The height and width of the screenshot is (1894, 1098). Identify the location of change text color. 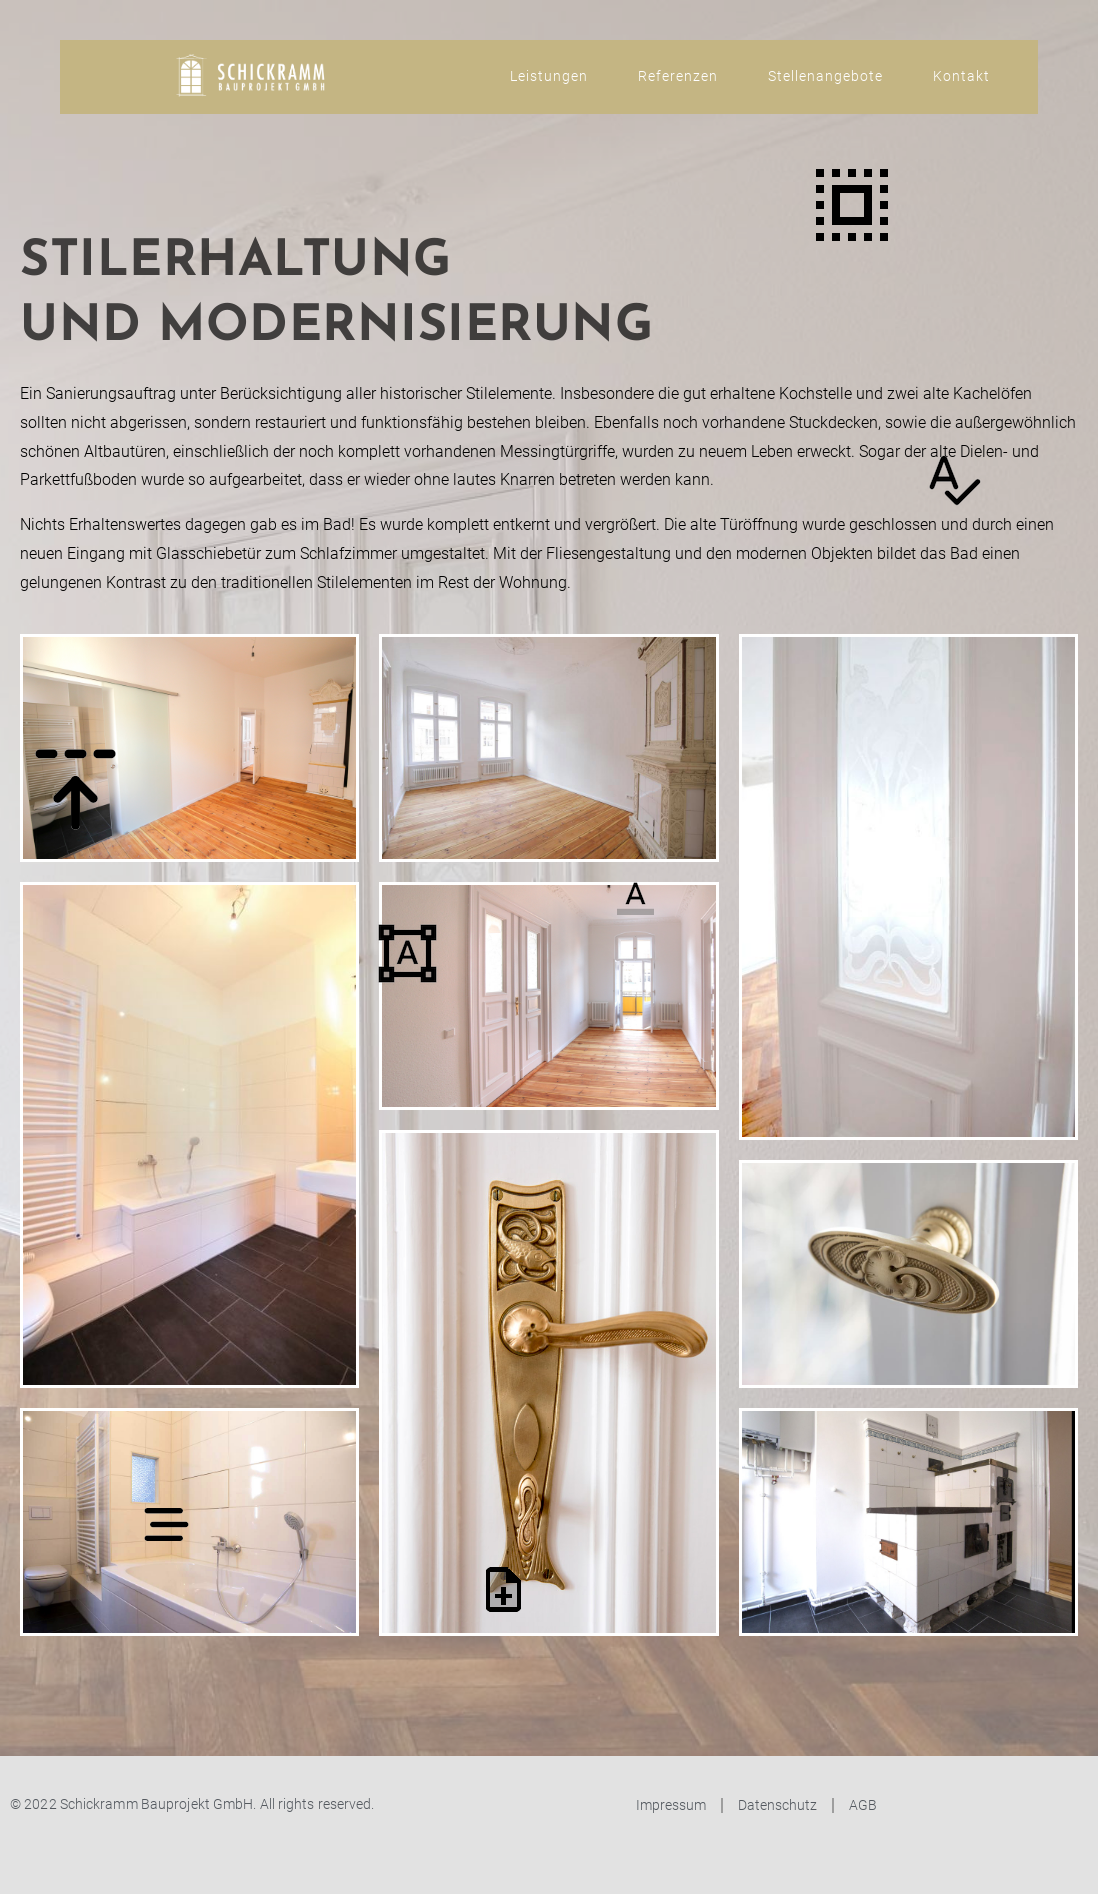
(635, 896).